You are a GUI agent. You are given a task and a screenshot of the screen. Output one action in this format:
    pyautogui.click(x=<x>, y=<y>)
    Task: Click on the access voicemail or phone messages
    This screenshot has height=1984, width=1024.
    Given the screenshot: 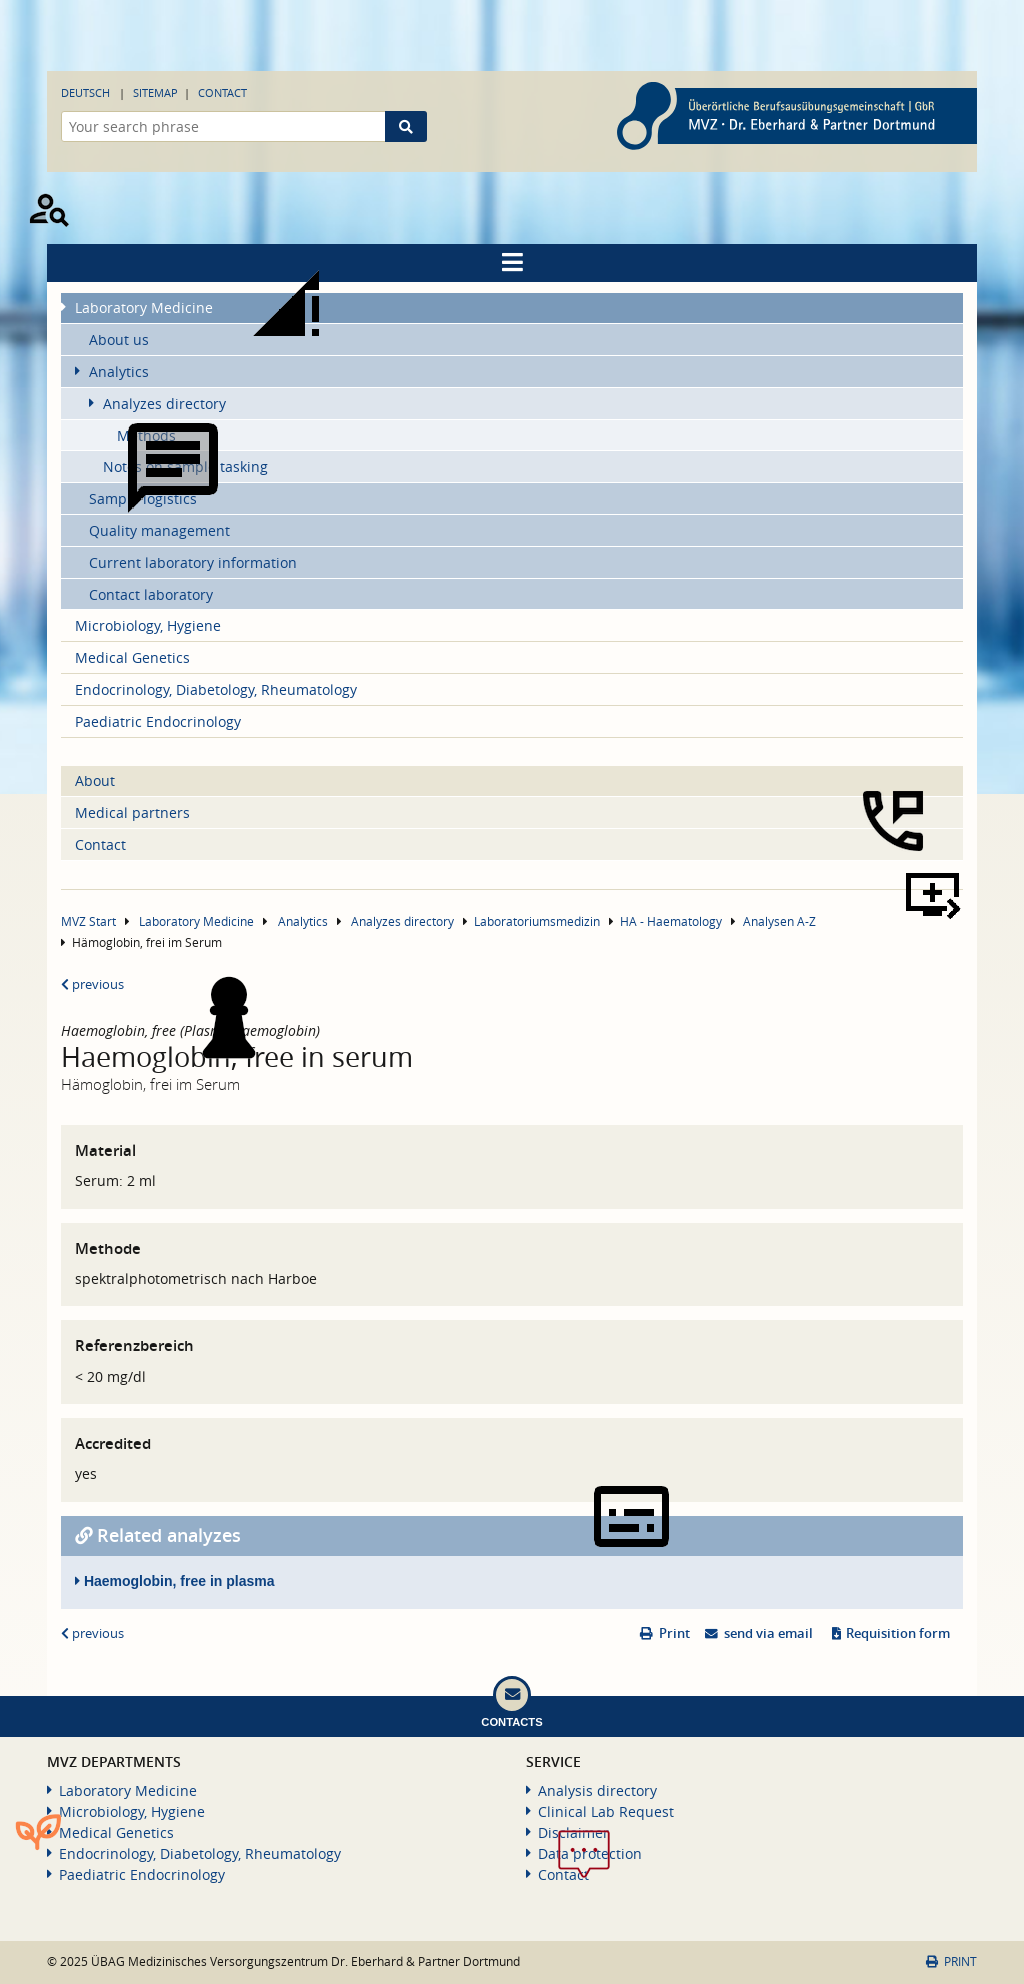 What is the action you would take?
    pyautogui.click(x=893, y=821)
    